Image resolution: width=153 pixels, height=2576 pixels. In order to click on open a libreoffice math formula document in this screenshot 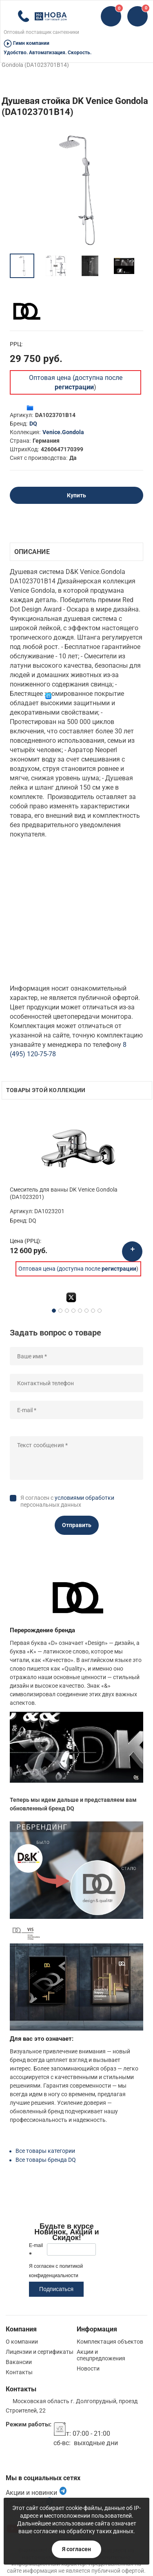, I will do `click(60, 2429)`.